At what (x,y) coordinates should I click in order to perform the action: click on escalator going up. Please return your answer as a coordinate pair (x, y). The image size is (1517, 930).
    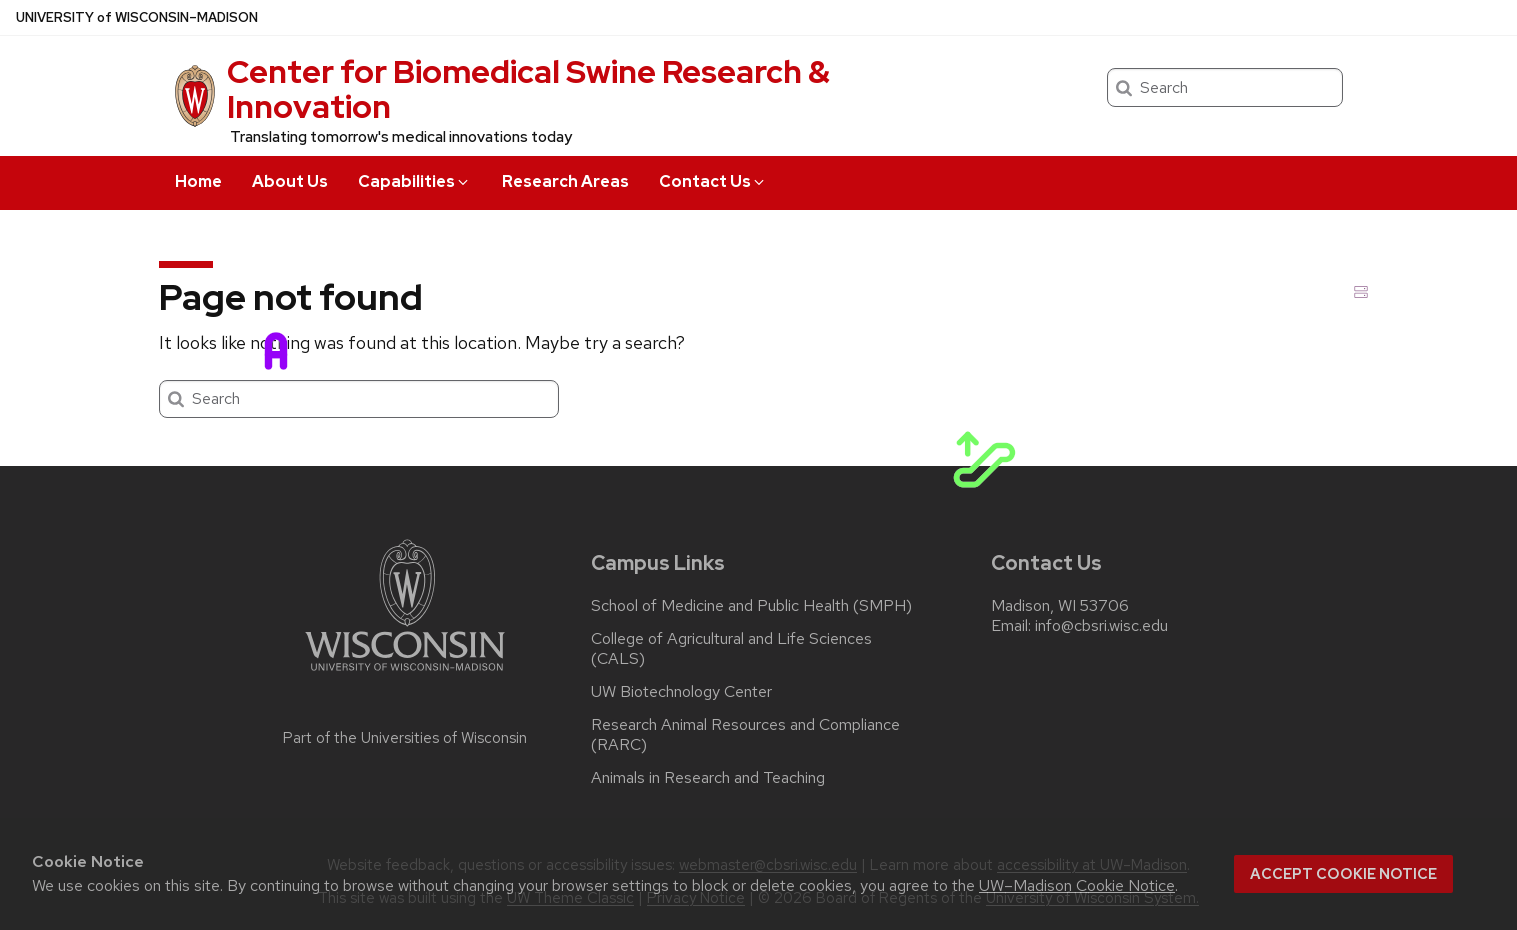
    Looking at the image, I should click on (984, 459).